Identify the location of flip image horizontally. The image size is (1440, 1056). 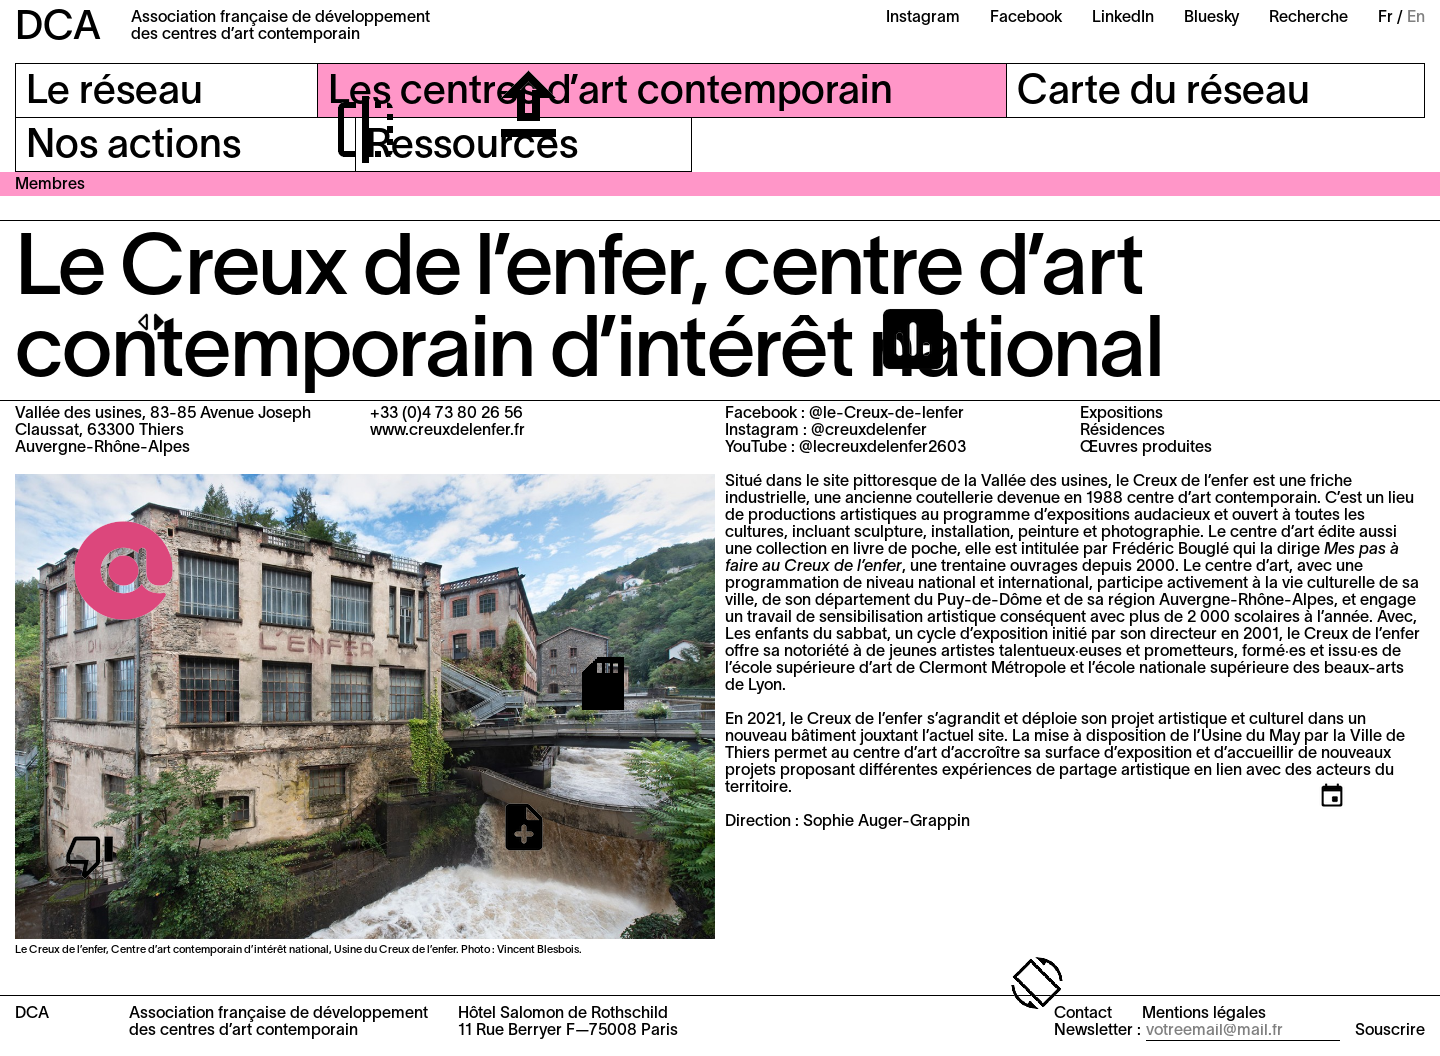
(365, 129).